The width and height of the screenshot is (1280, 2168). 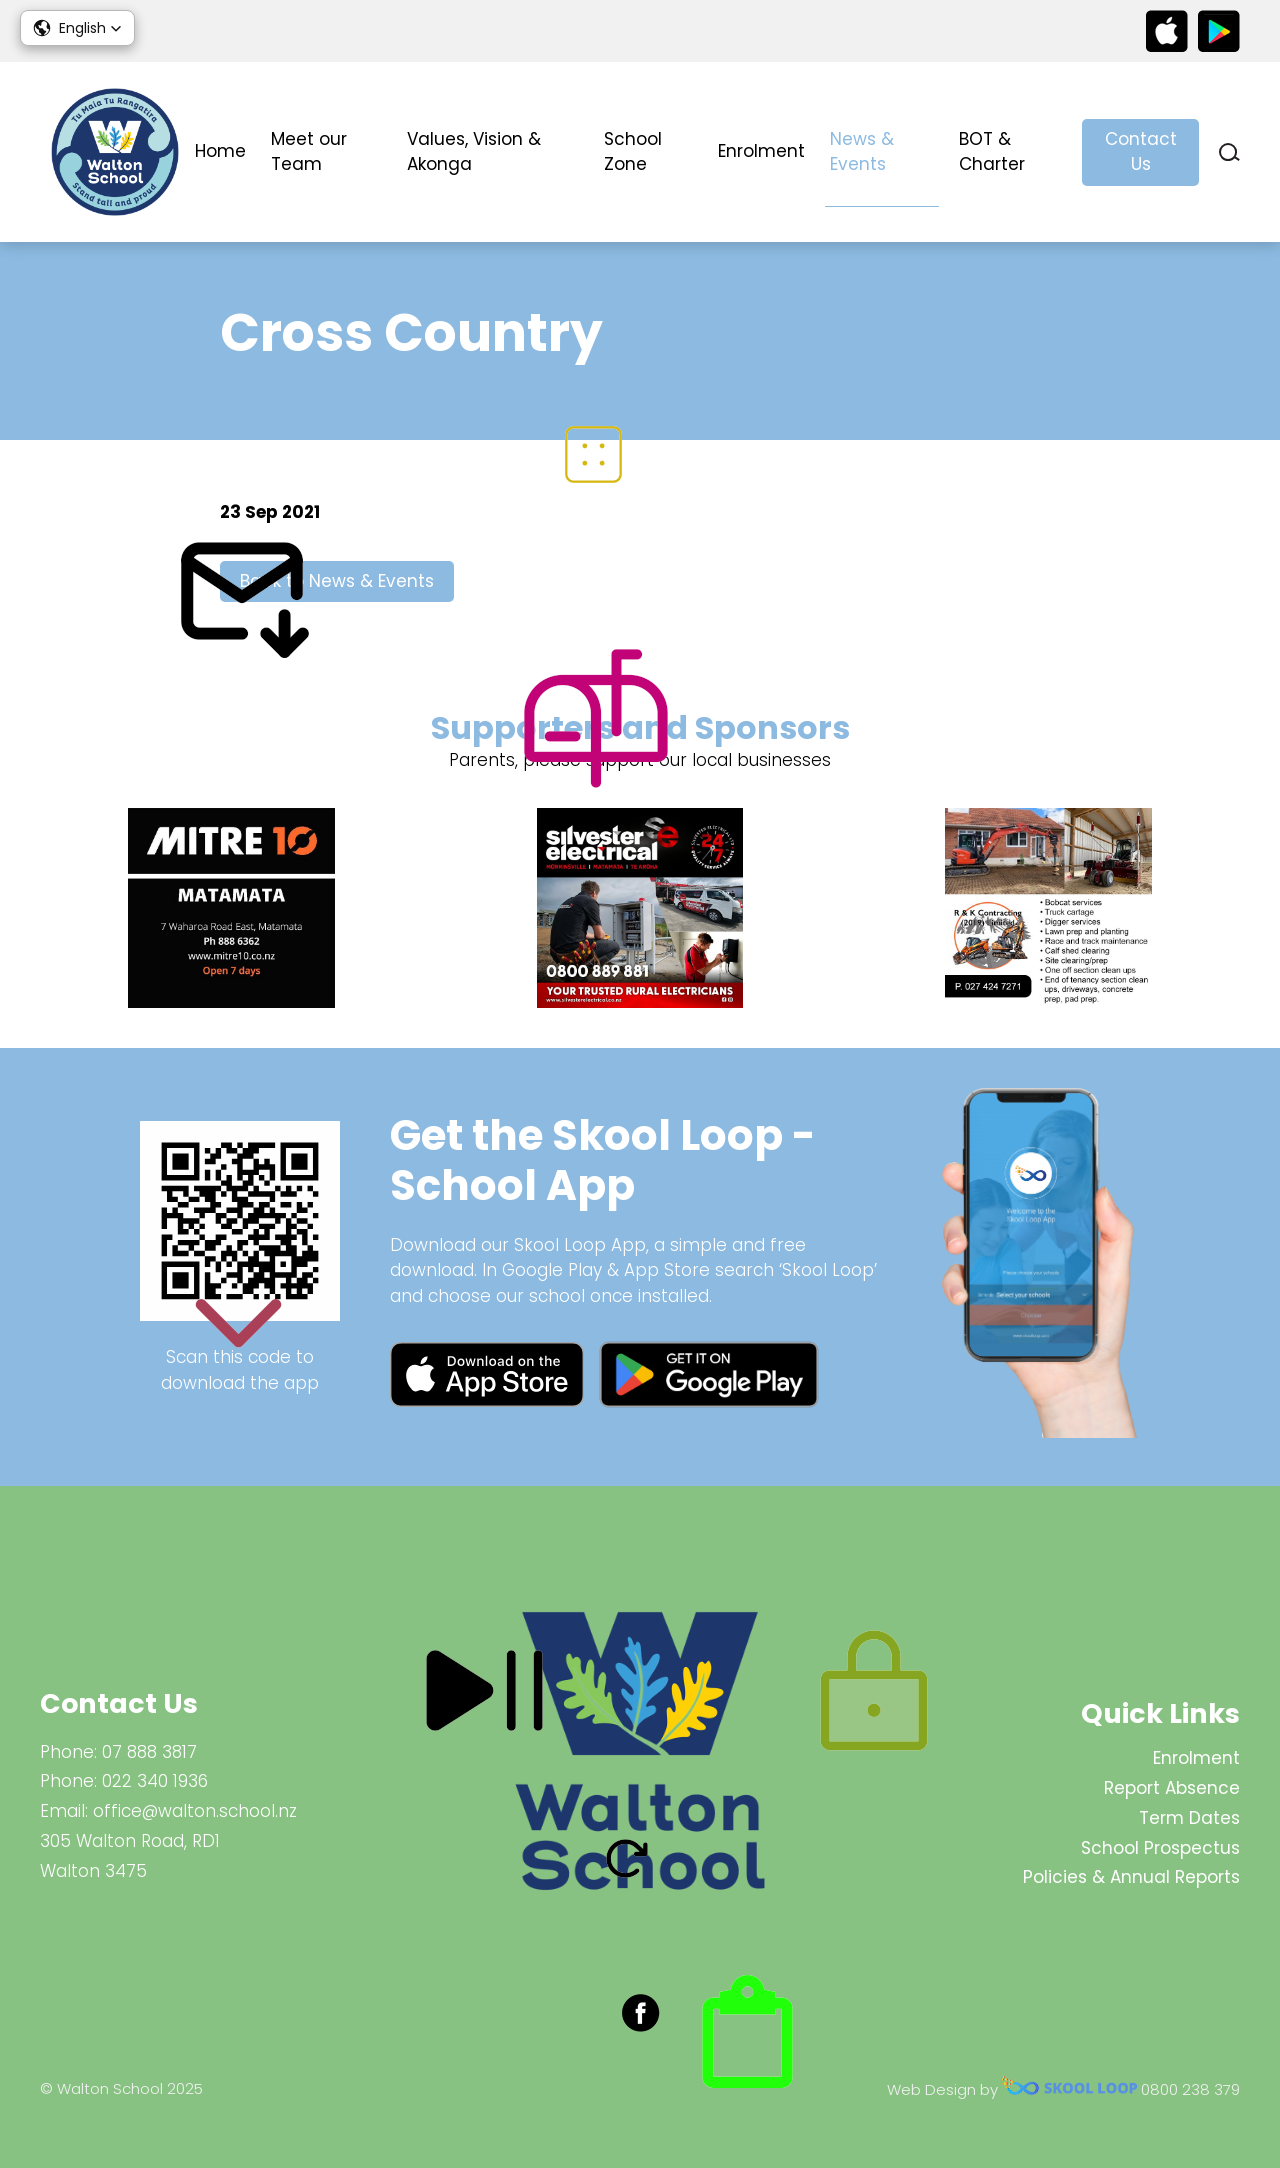 I want to click on randomize or shuffle content, so click(x=593, y=454).